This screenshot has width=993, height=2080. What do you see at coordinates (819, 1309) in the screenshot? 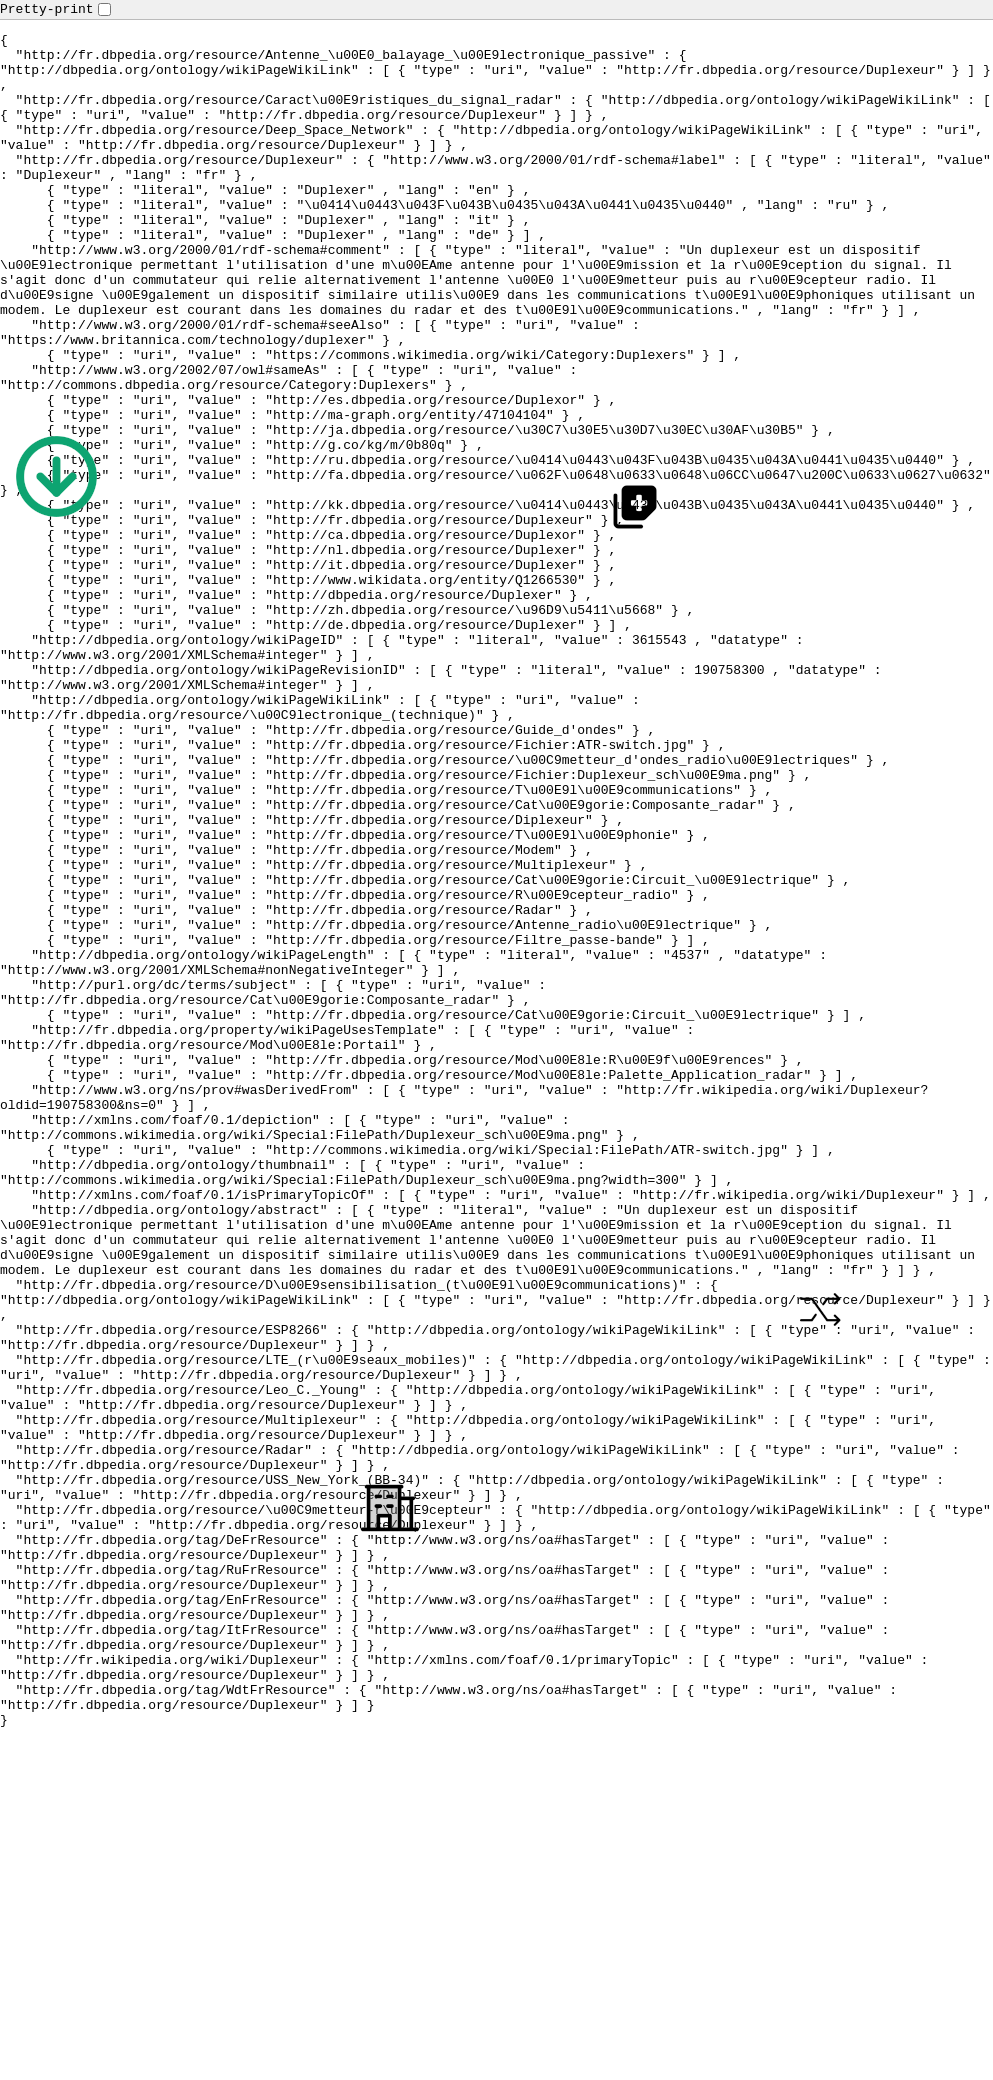
I see `shuffle playlist or queue order` at bounding box center [819, 1309].